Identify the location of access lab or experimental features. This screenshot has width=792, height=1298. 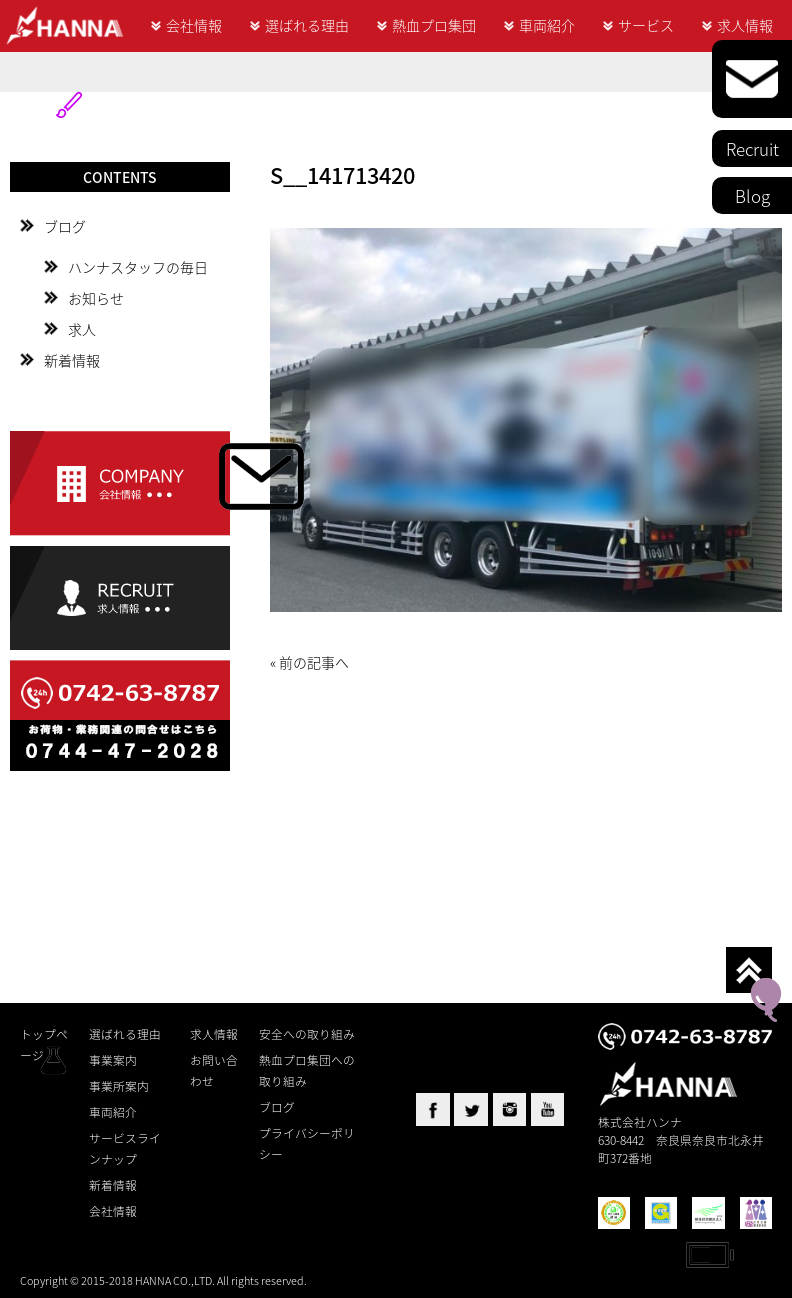
(53, 1060).